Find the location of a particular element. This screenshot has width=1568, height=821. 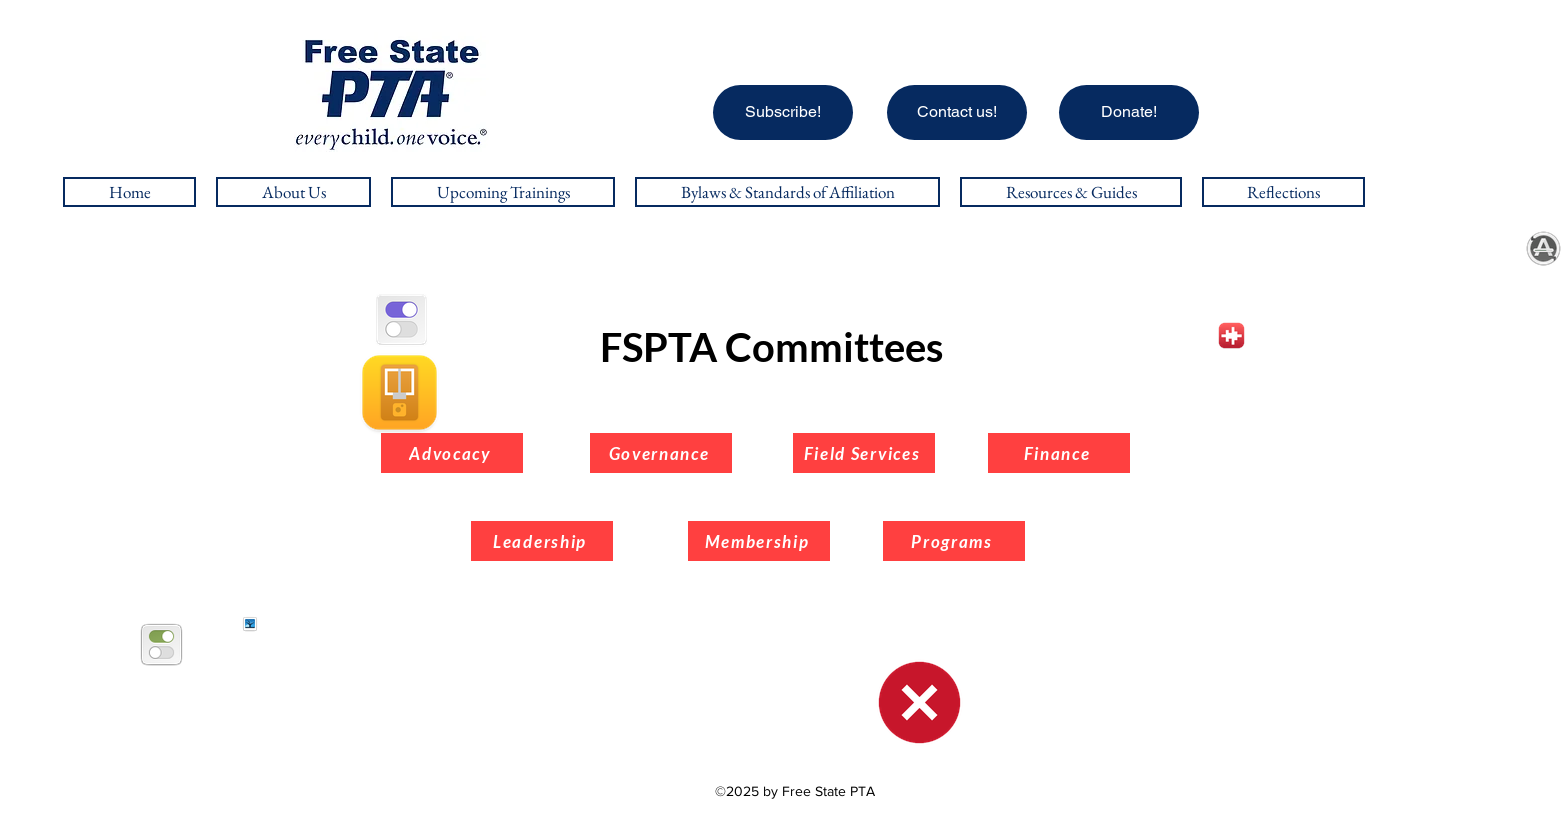

open unity tweak tool settings is located at coordinates (401, 319).